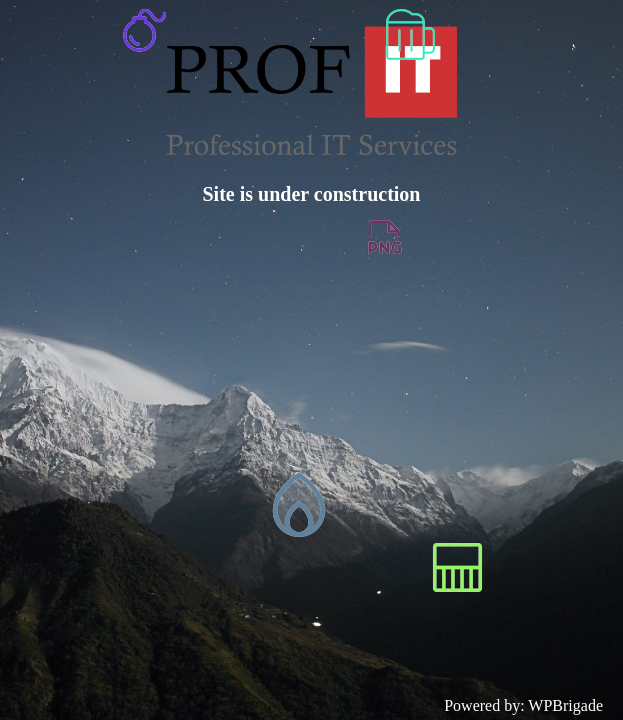  What do you see at coordinates (407, 36) in the screenshot?
I see `browse nearby bars or pubs` at bounding box center [407, 36].